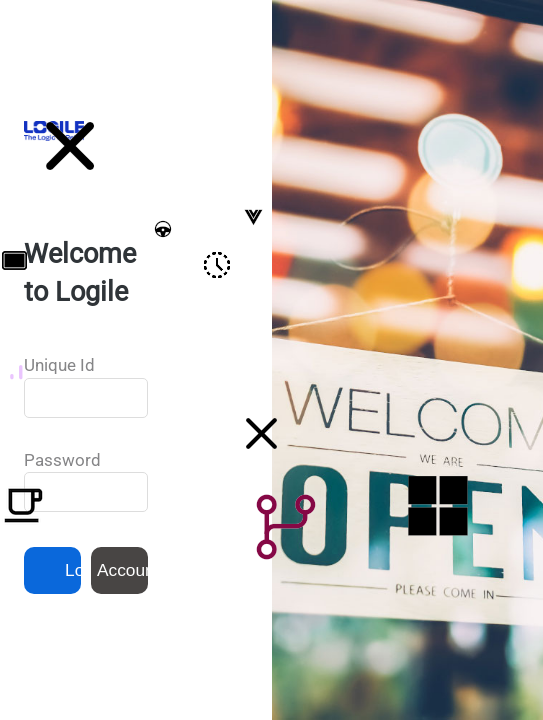 The width and height of the screenshot is (543, 720). I want to click on switch to landscape orientation, so click(14, 260).